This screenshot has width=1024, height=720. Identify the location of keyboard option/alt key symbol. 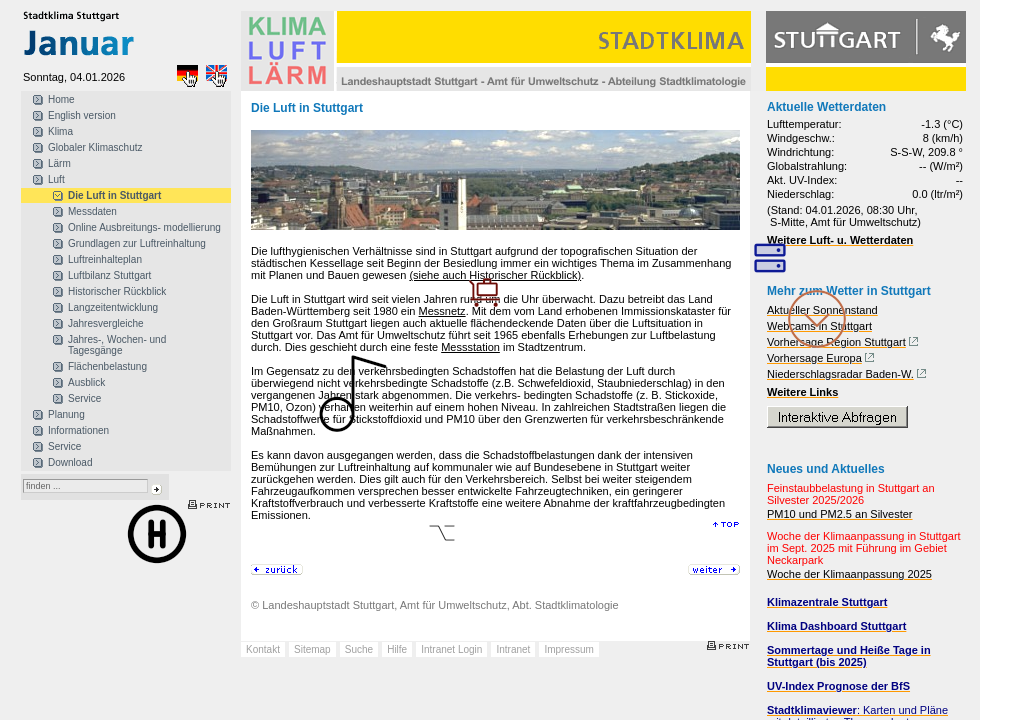
(442, 532).